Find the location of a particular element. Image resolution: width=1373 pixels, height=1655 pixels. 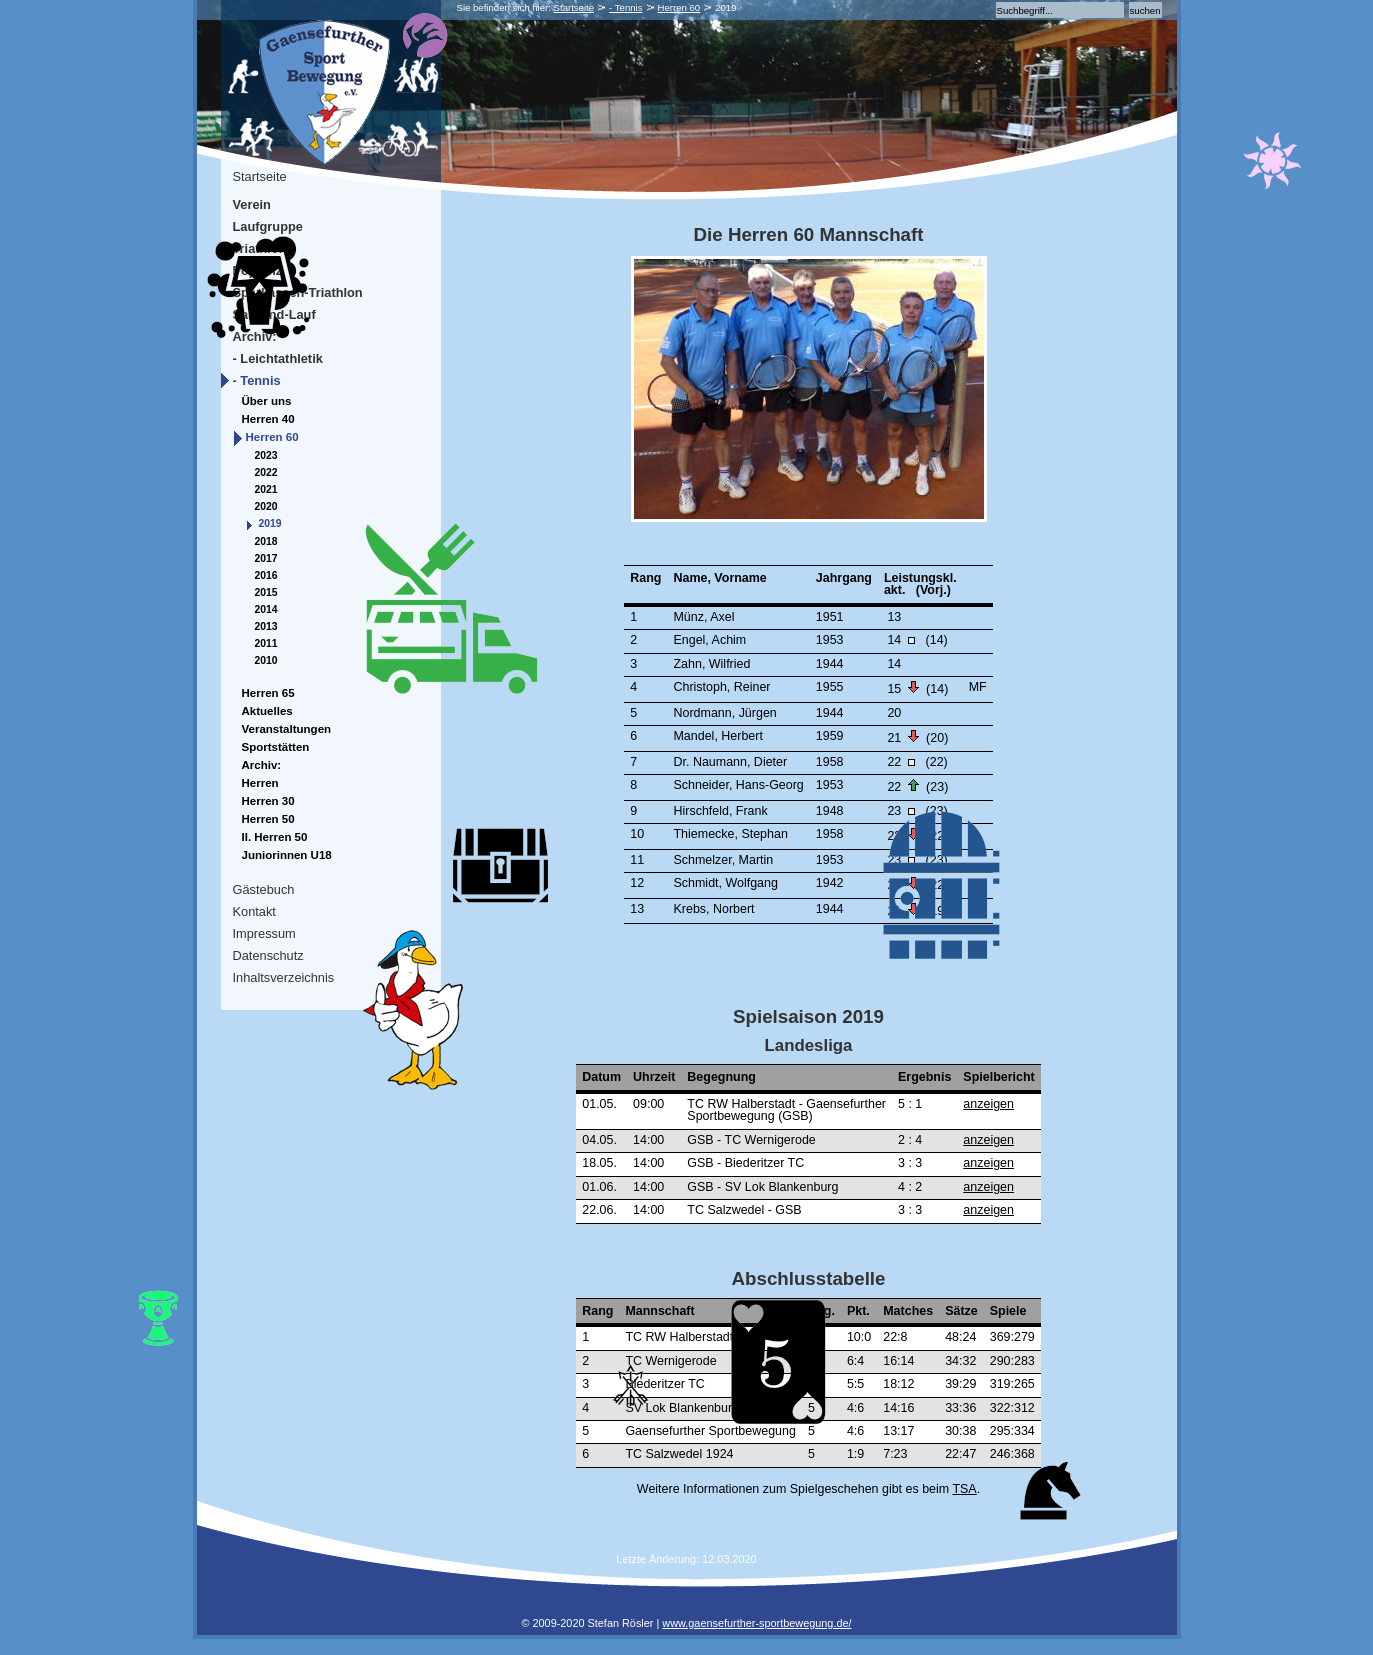

indicates poison or toxic hazard in gameplay is located at coordinates (258, 287).